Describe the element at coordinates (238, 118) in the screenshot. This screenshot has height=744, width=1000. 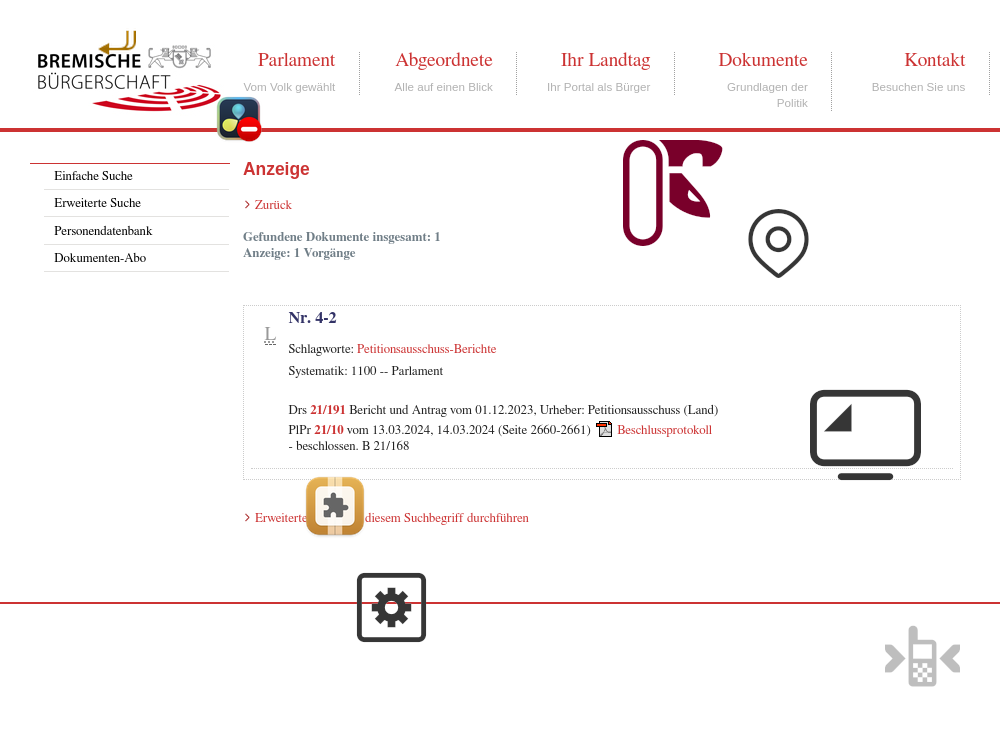
I see `uninstall DaVinci Resolve application` at that location.